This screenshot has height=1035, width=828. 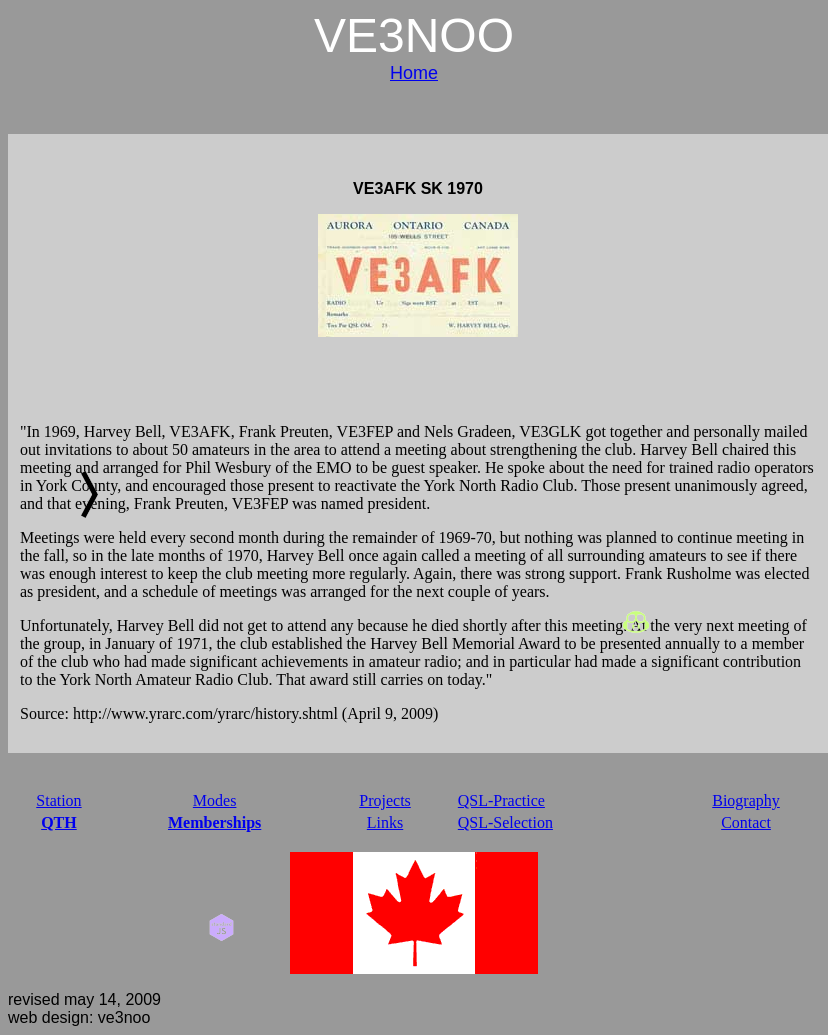 I want to click on standardjs javascript linting tool logo, so click(x=221, y=927).